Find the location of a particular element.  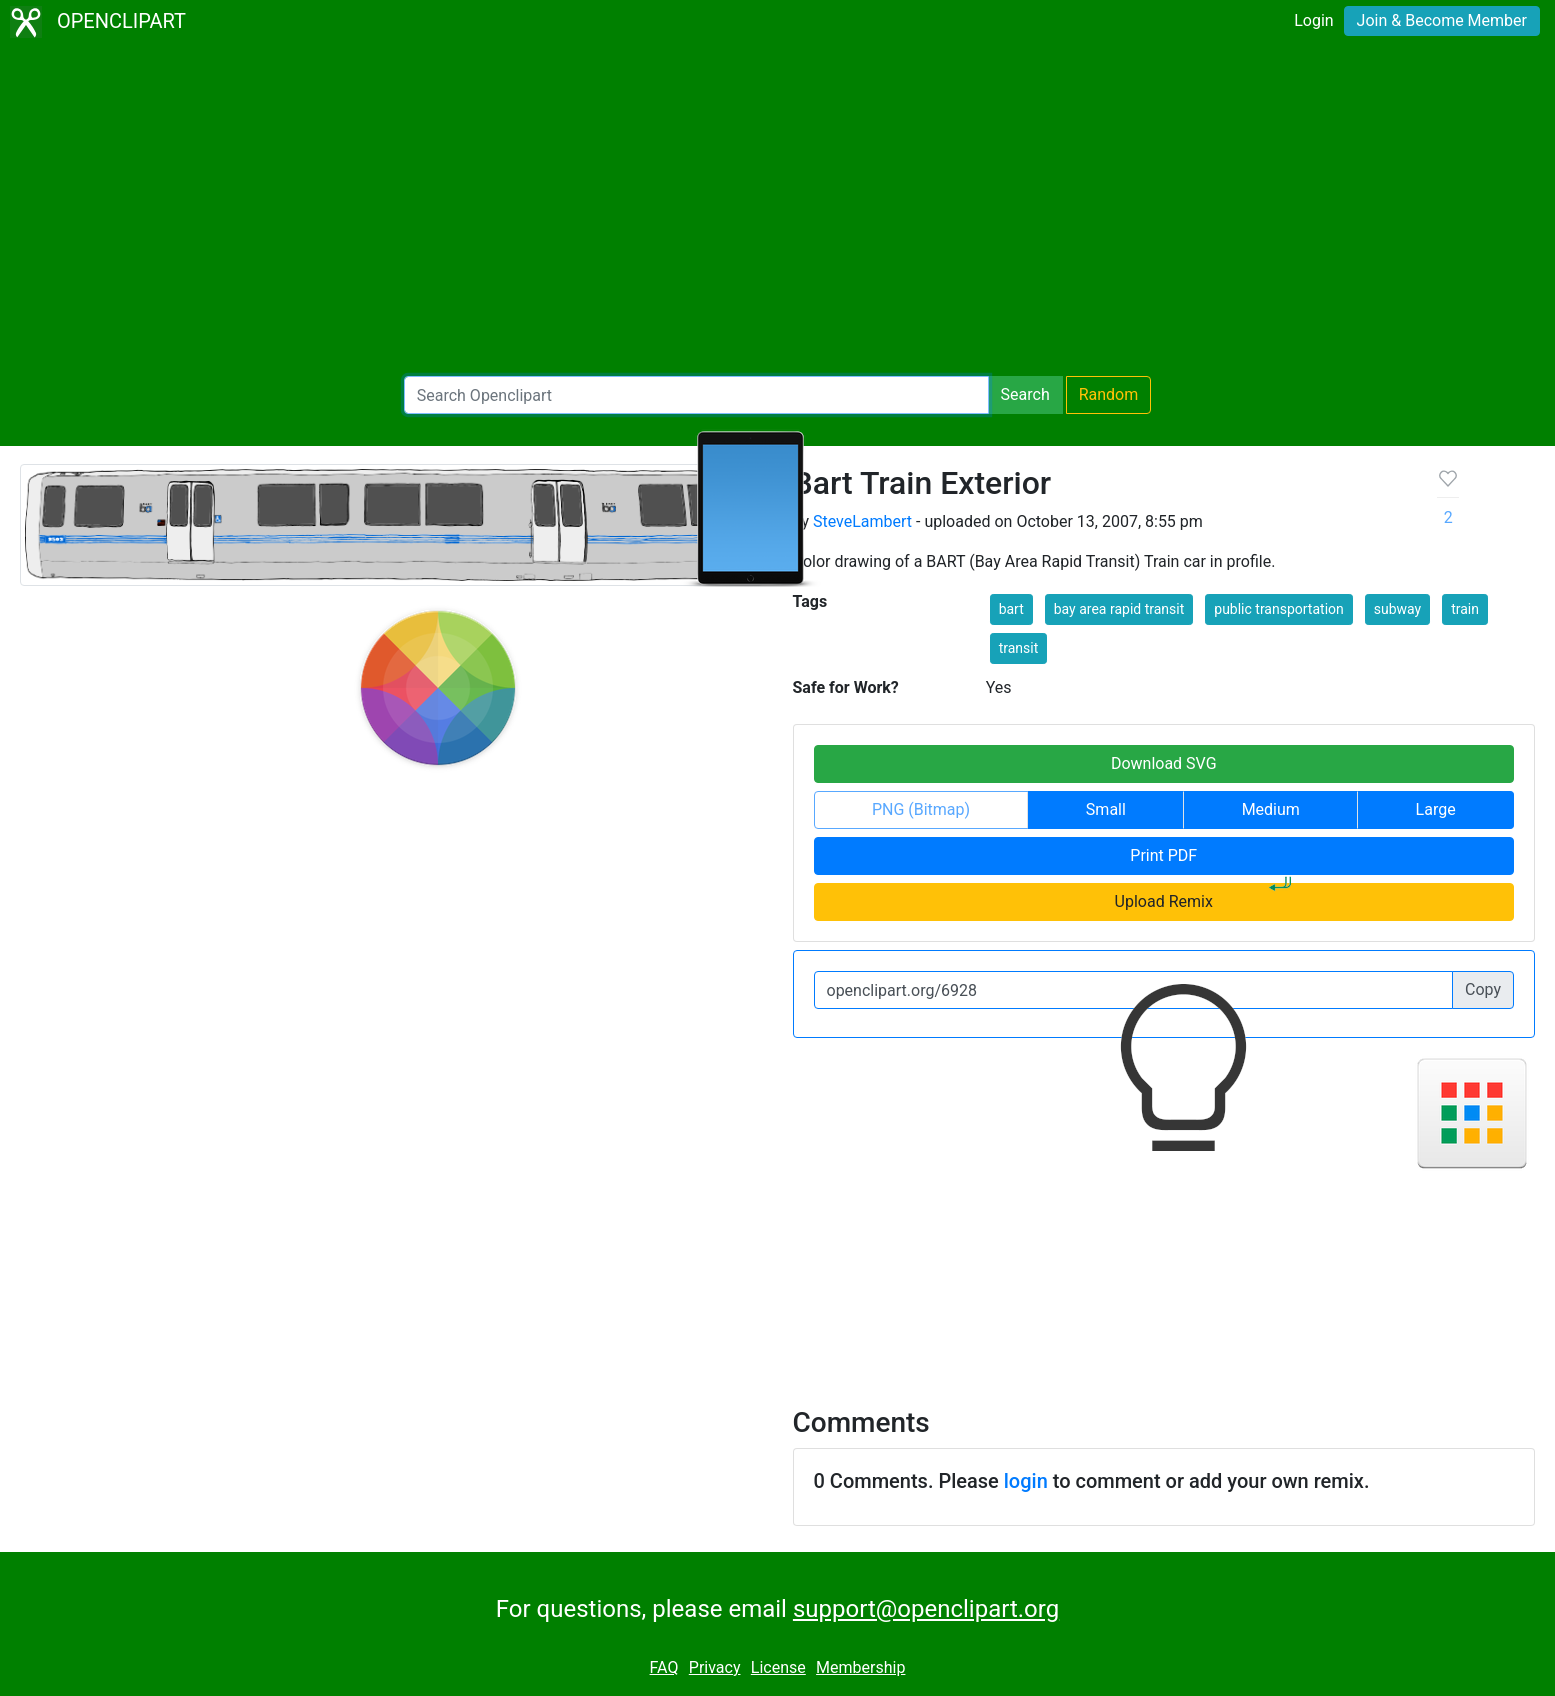

open color palette or theme settings is located at coordinates (1472, 1113).